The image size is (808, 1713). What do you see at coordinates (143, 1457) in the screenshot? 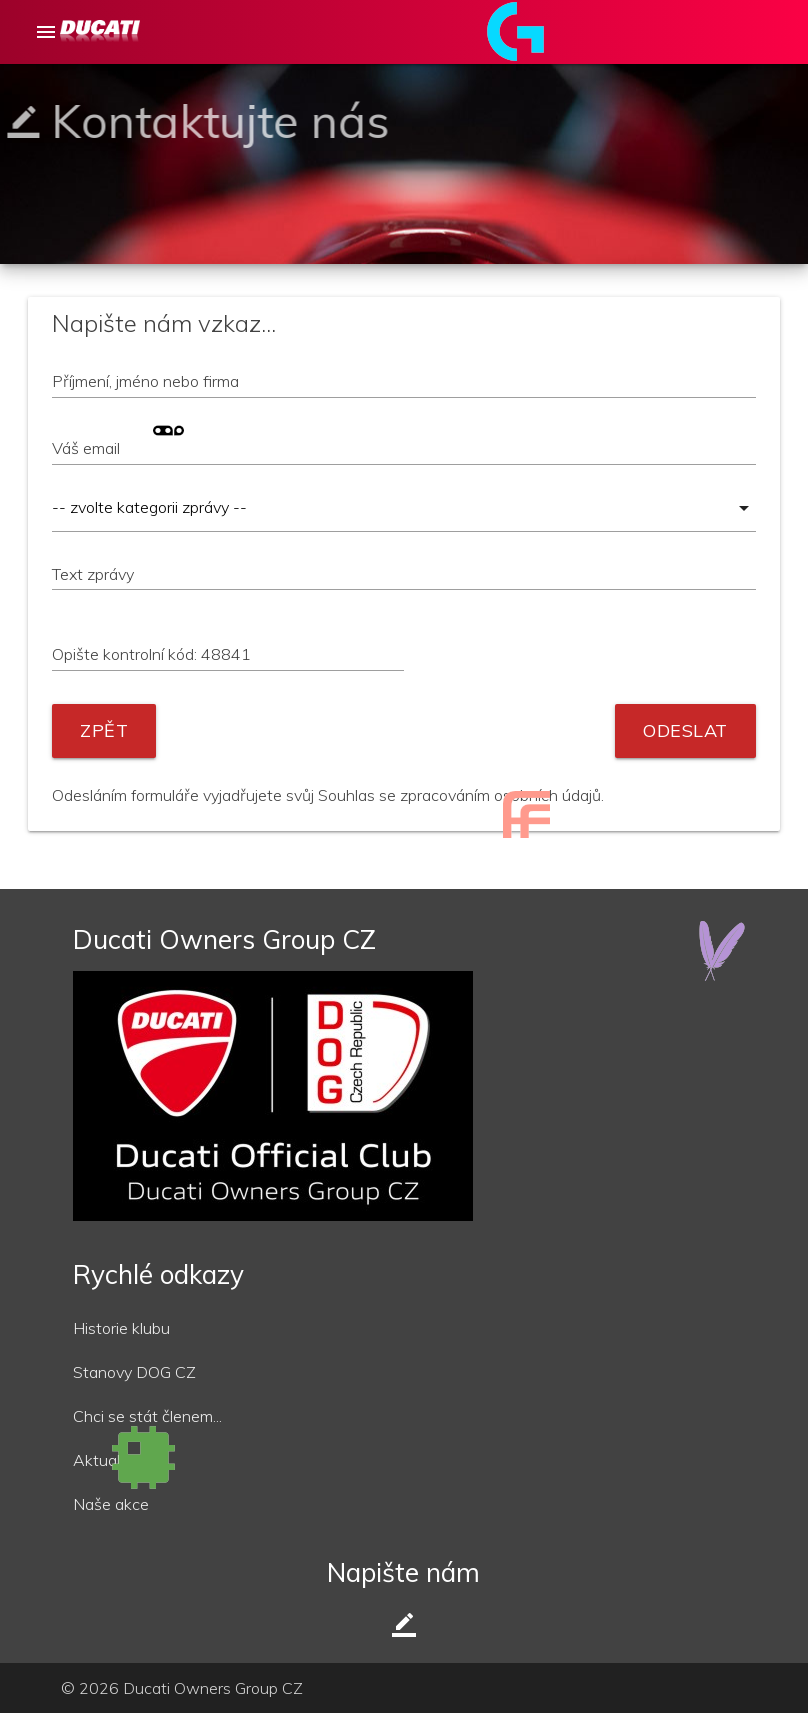
I see `view CPU or processor information` at bounding box center [143, 1457].